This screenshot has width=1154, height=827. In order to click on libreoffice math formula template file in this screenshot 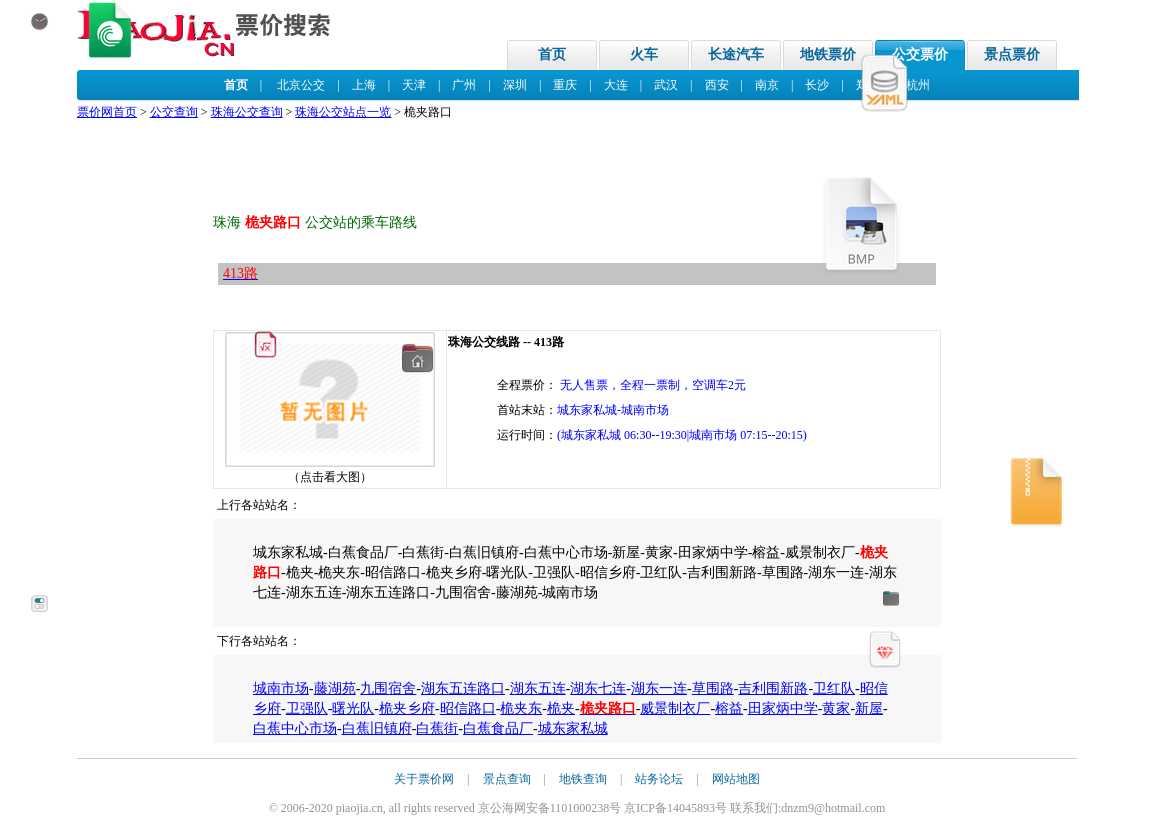, I will do `click(265, 344)`.